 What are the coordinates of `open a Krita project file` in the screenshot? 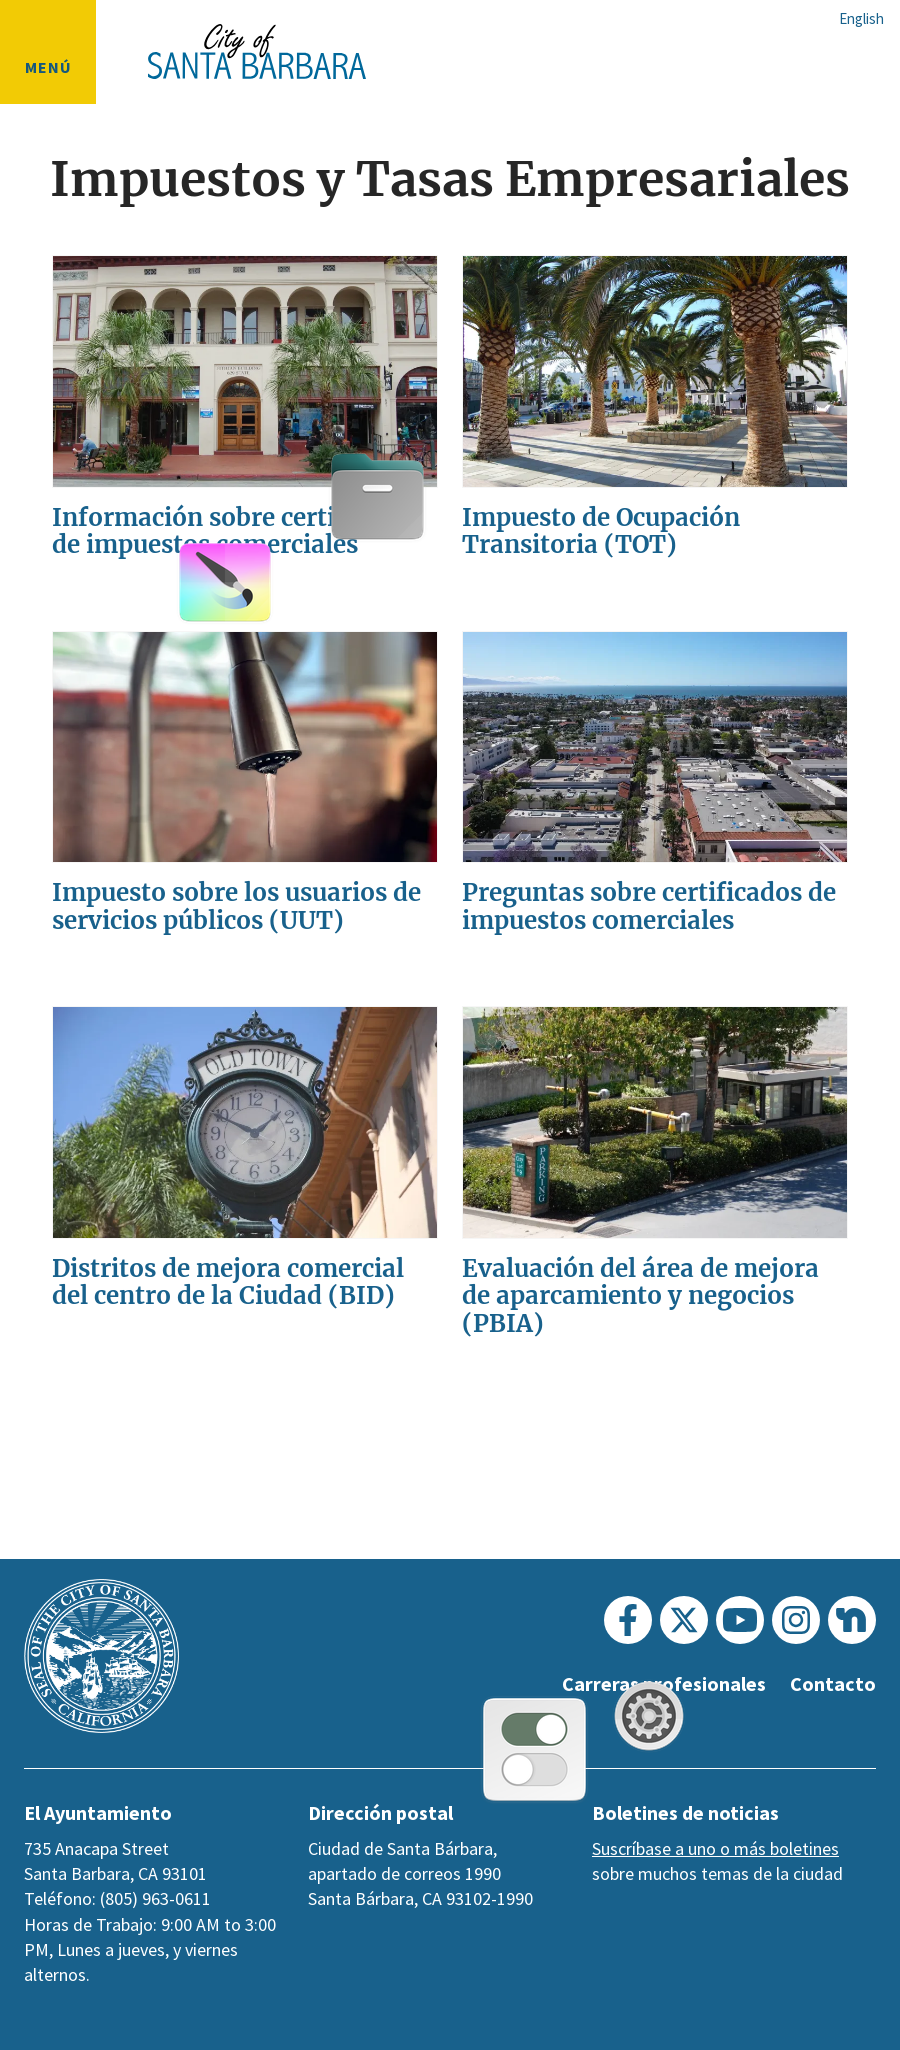 It's located at (225, 579).